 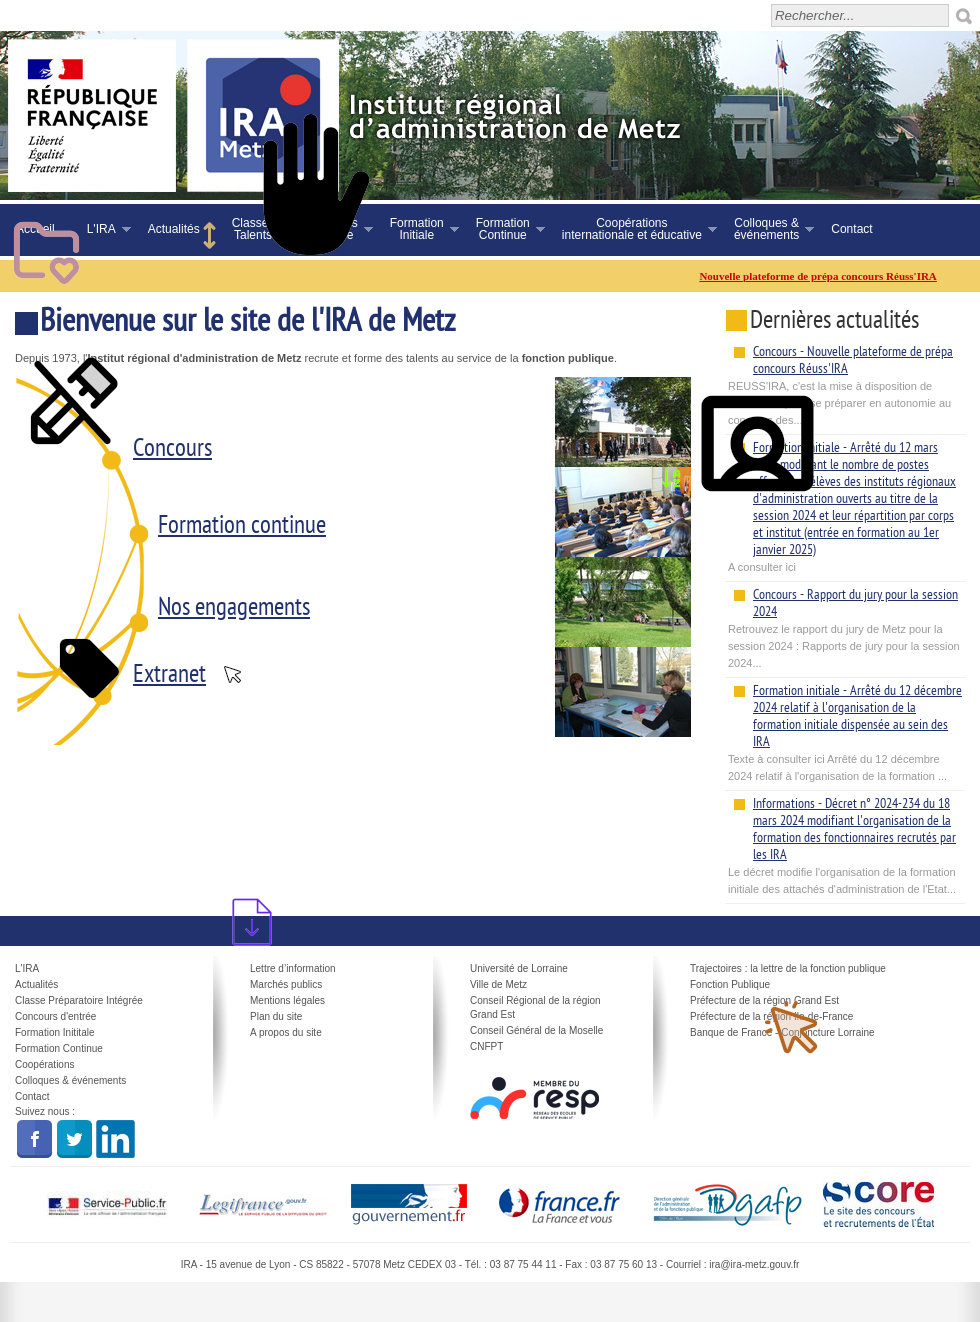 What do you see at coordinates (671, 478) in the screenshot?
I see `sort alphabetically from A to Z` at bounding box center [671, 478].